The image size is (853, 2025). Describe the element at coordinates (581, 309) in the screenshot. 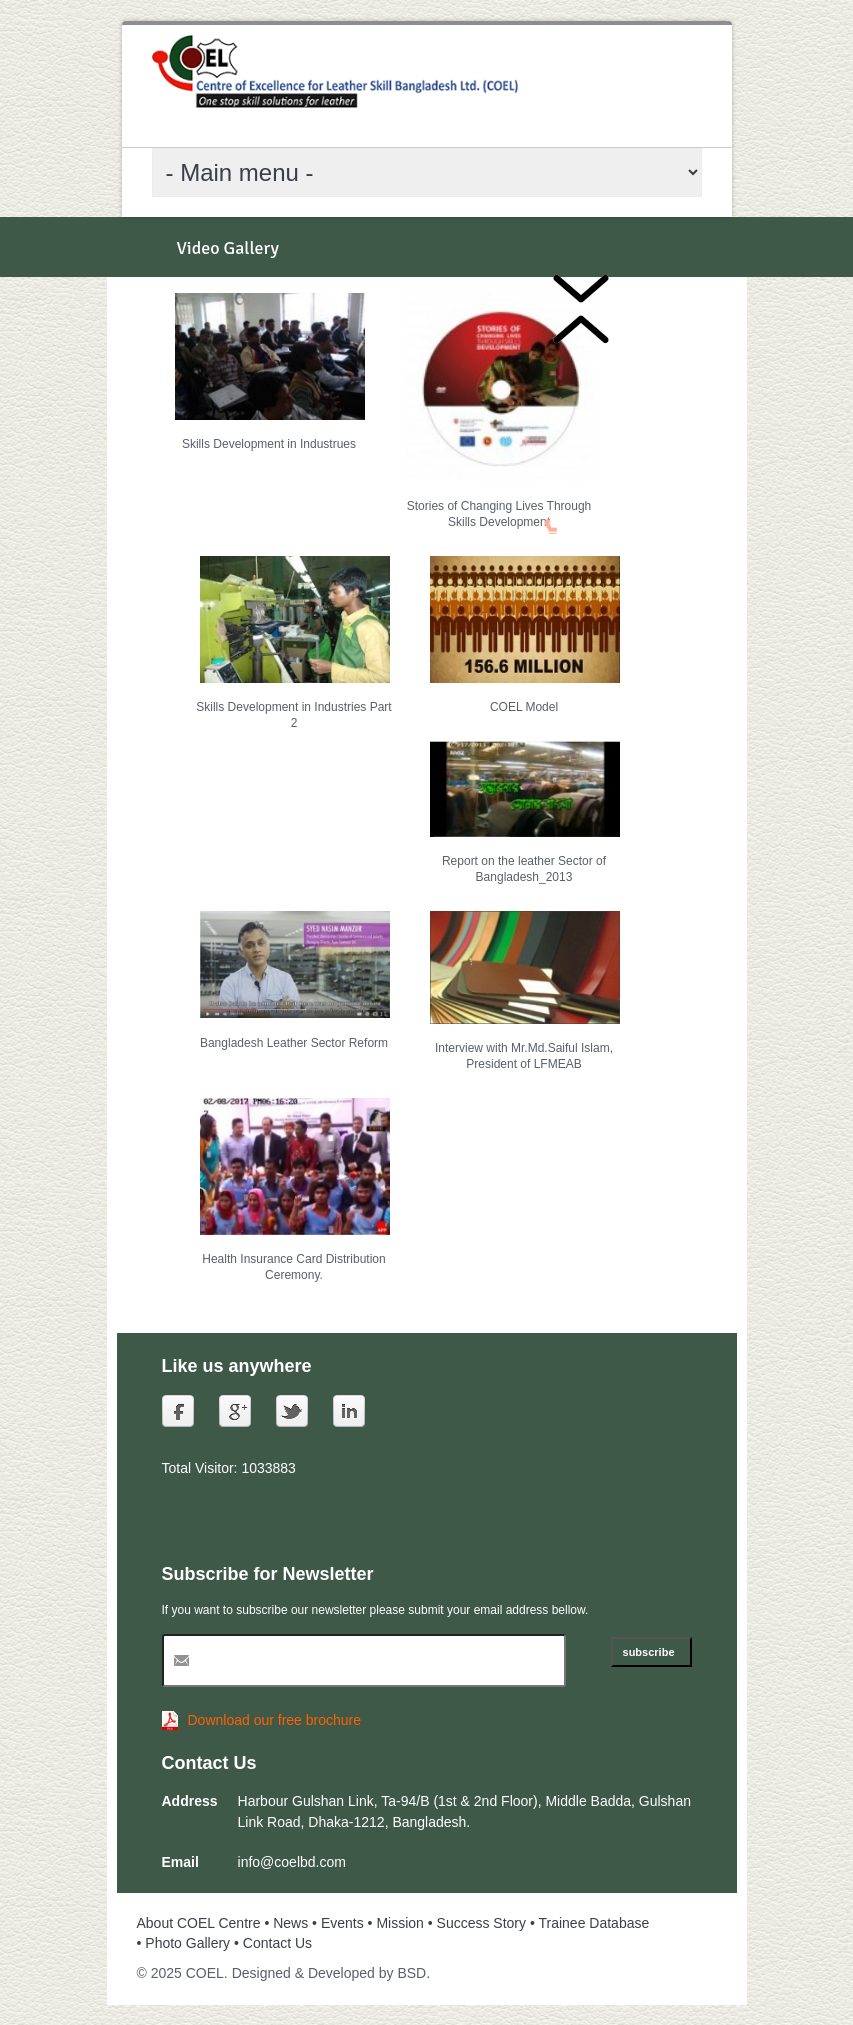

I see `collapse or minimize an expanded section` at that location.